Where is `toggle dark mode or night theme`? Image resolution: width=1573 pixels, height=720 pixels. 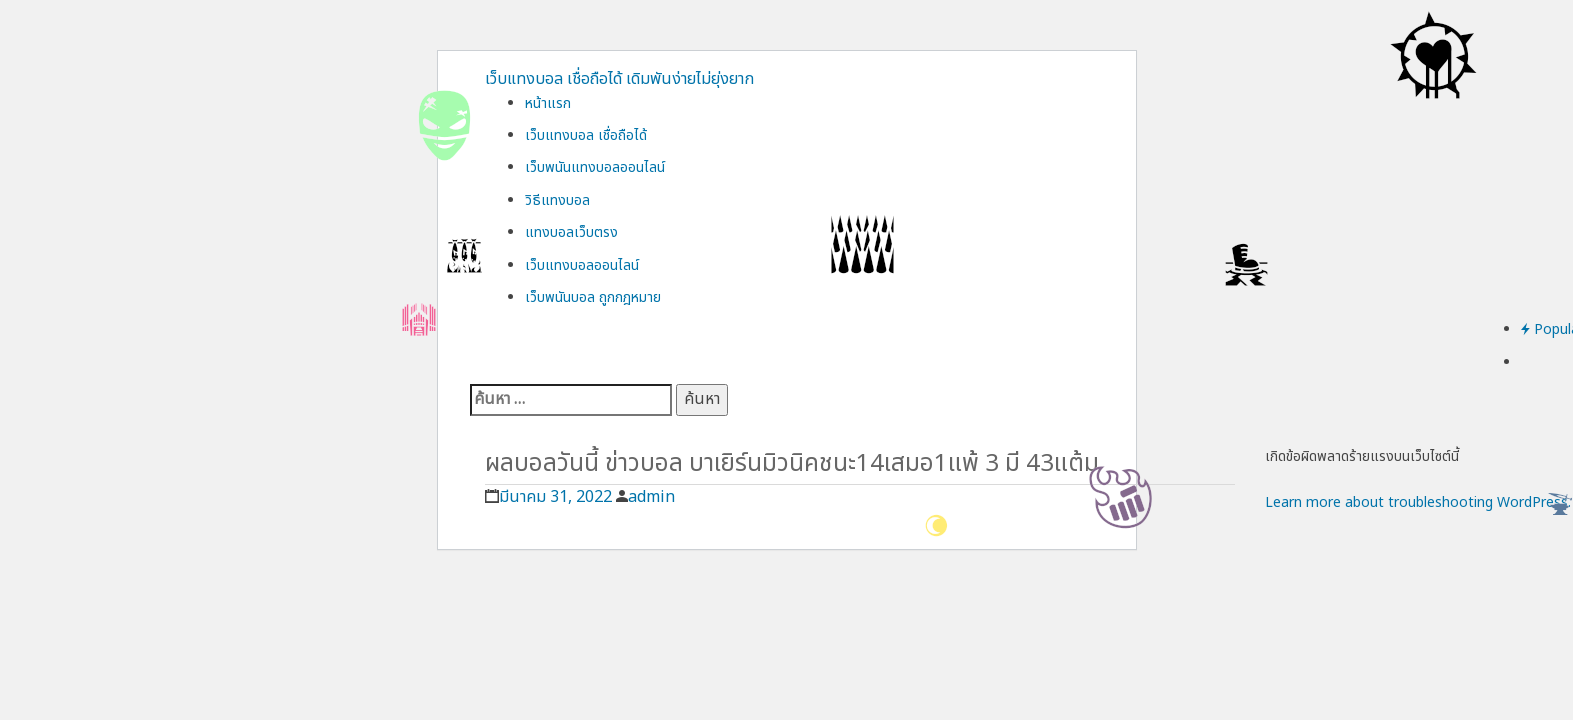
toggle dark mode or night theme is located at coordinates (936, 525).